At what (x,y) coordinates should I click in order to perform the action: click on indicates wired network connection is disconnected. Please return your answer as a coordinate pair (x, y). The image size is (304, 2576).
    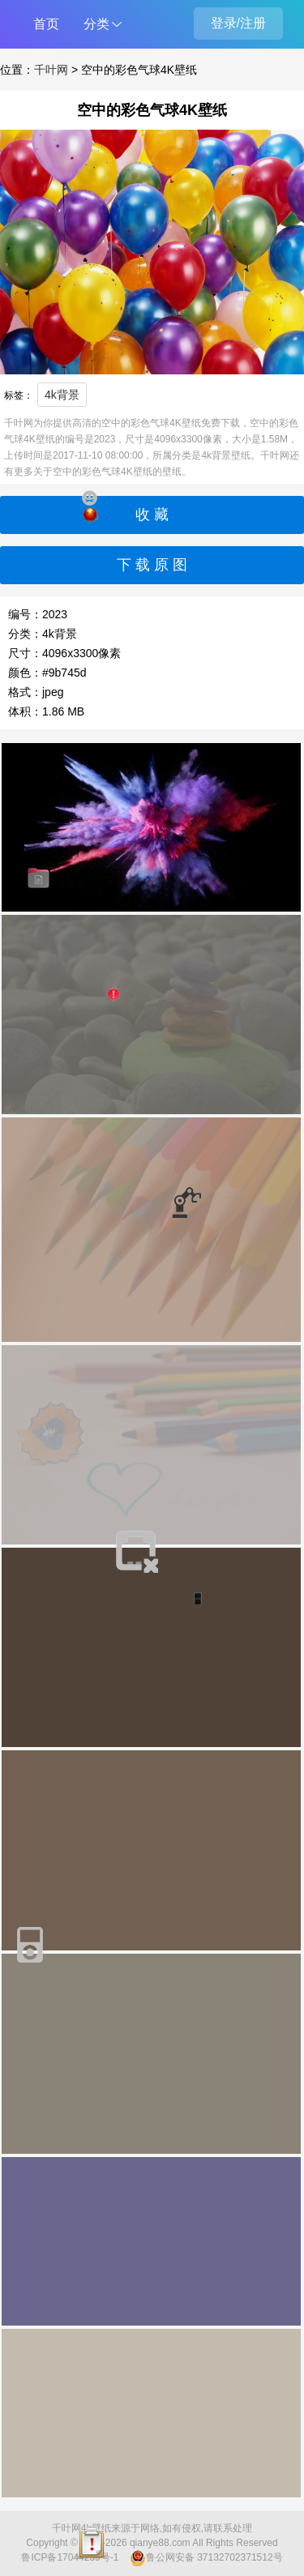
    Looking at the image, I should click on (135, 1550).